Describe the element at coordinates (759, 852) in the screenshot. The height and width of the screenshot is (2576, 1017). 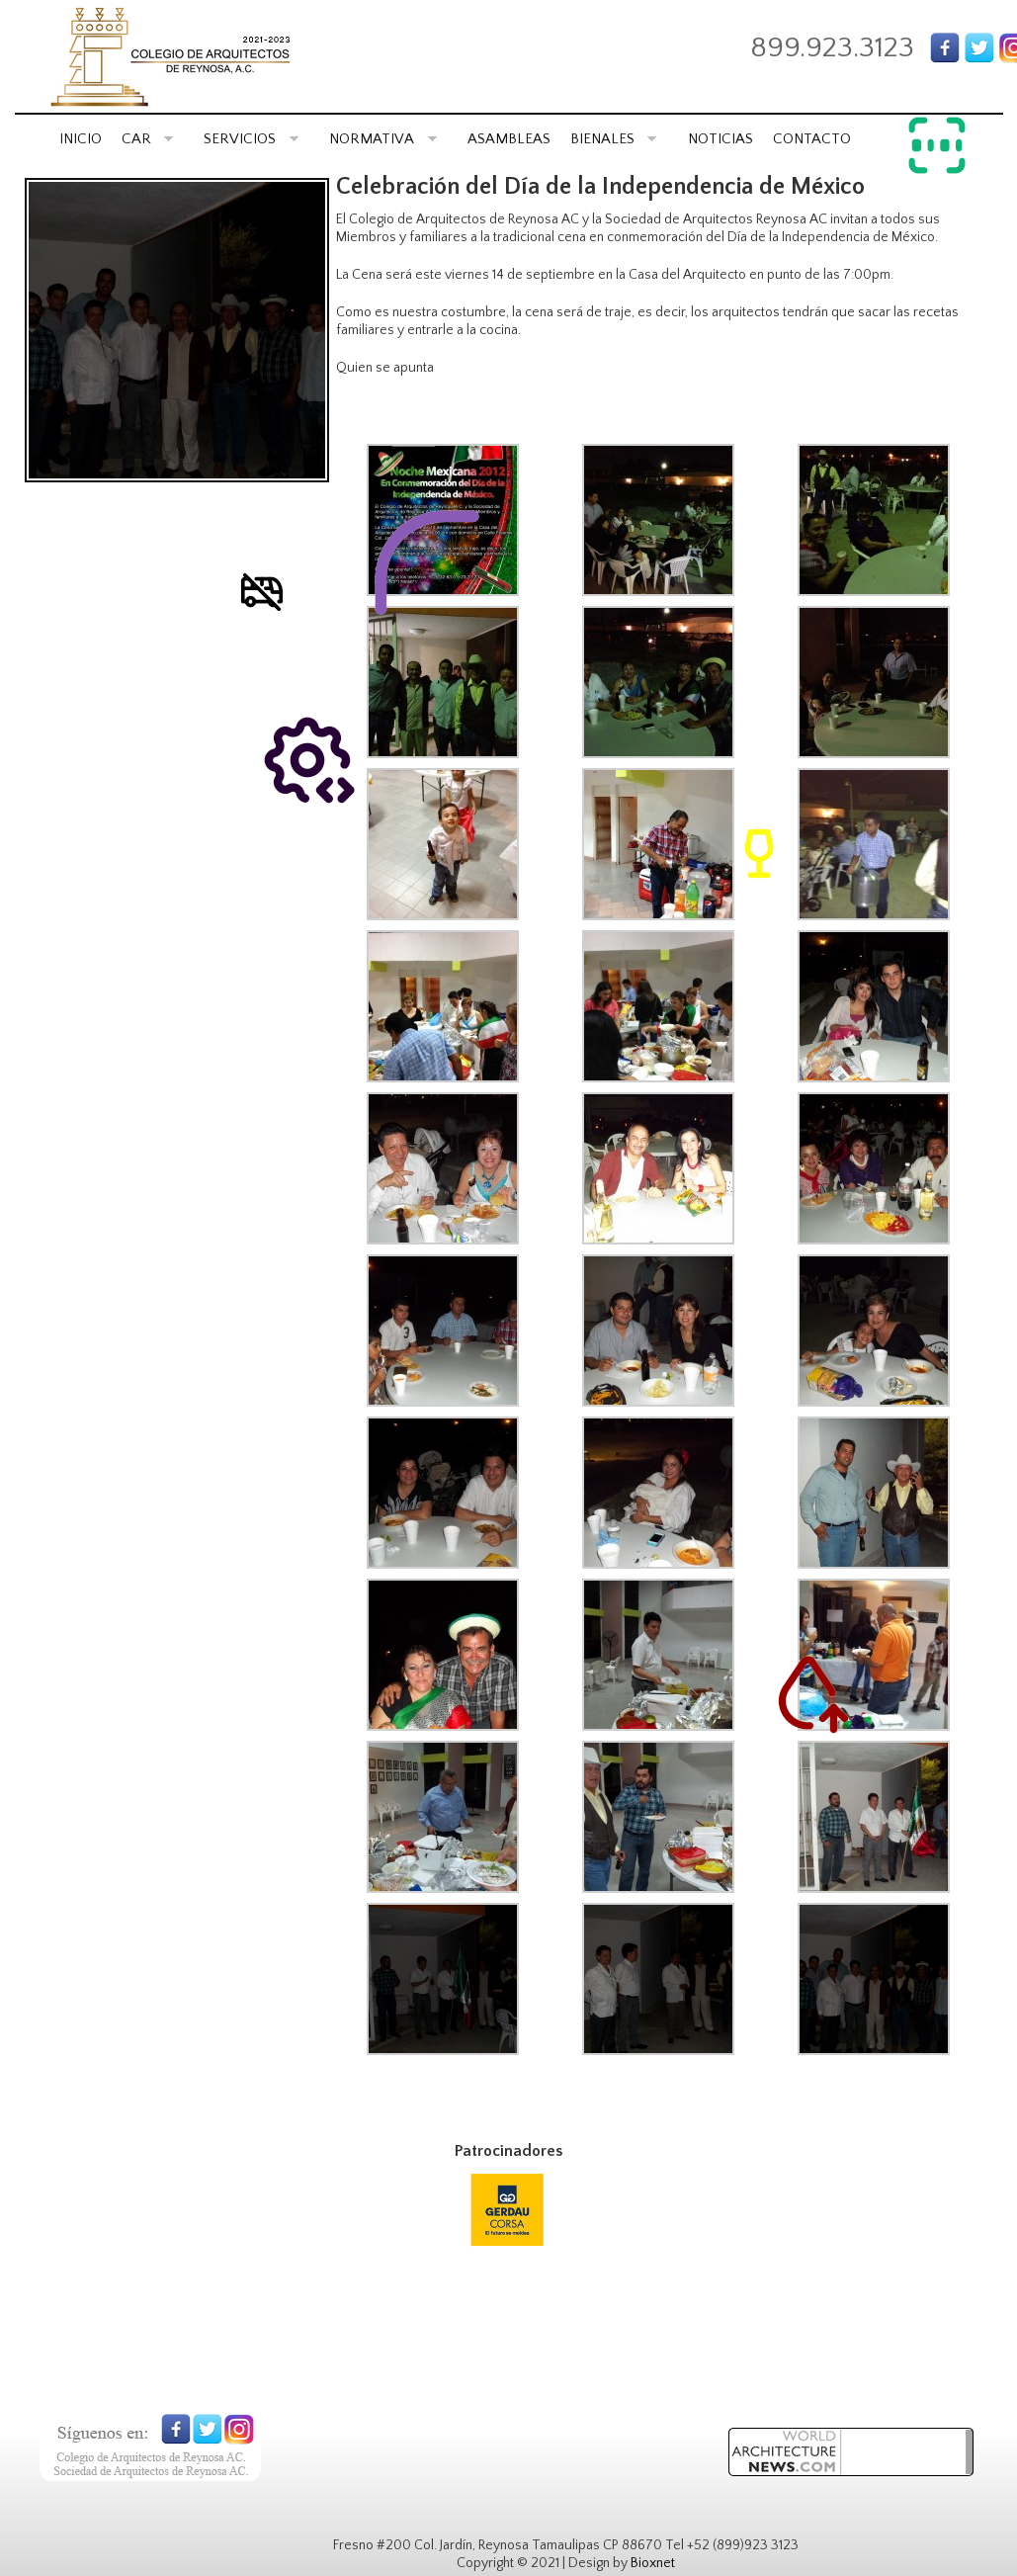
I see `browse wine or beverage options` at that location.